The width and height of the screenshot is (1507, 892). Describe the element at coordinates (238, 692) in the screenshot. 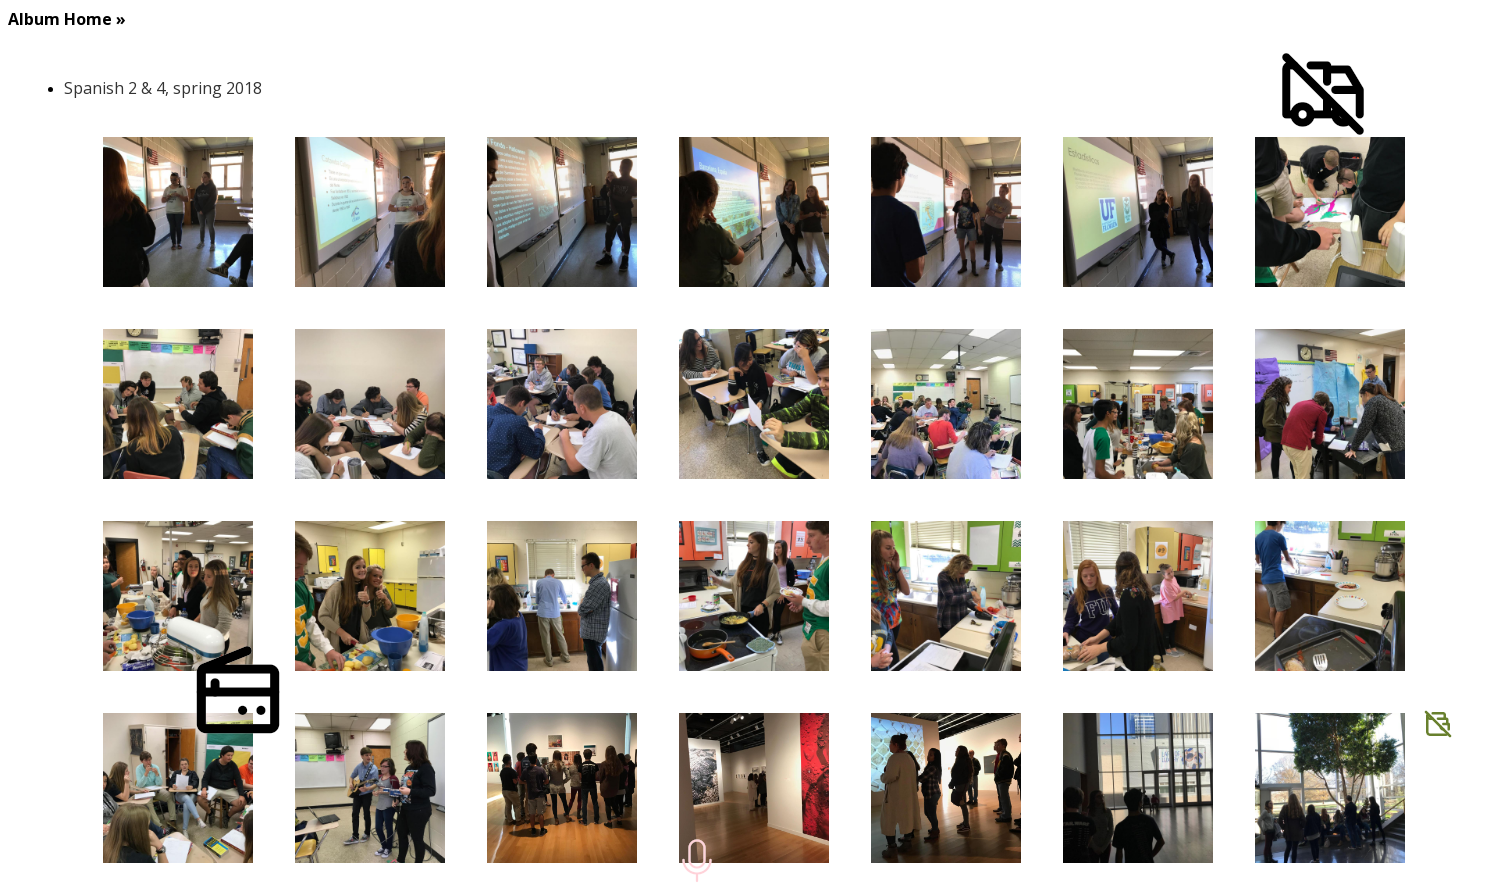

I see `open radio or audio streaming app` at that location.